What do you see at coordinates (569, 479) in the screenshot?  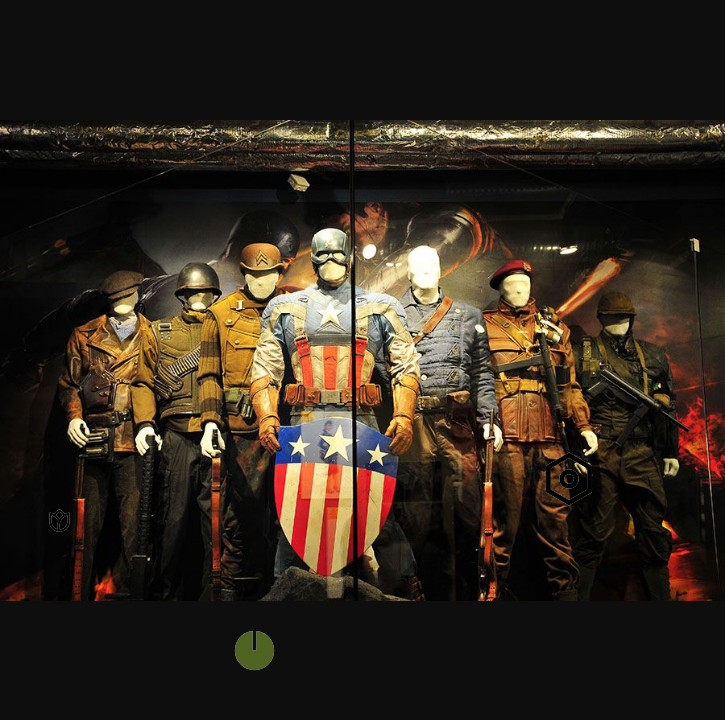 I see `access settings or preferences` at bounding box center [569, 479].